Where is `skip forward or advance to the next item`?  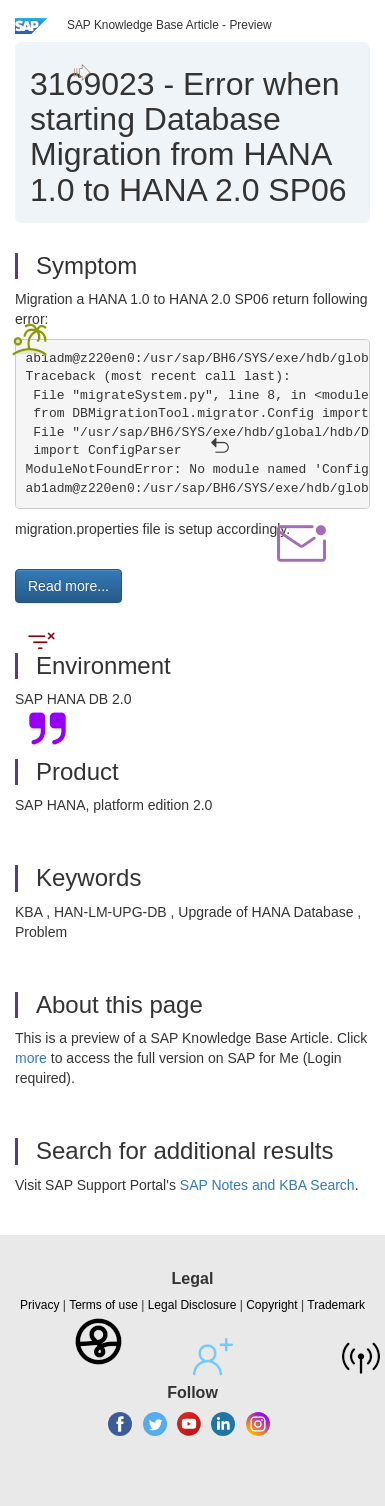
skip forward or advance to the next item is located at coordinates (81, 72).